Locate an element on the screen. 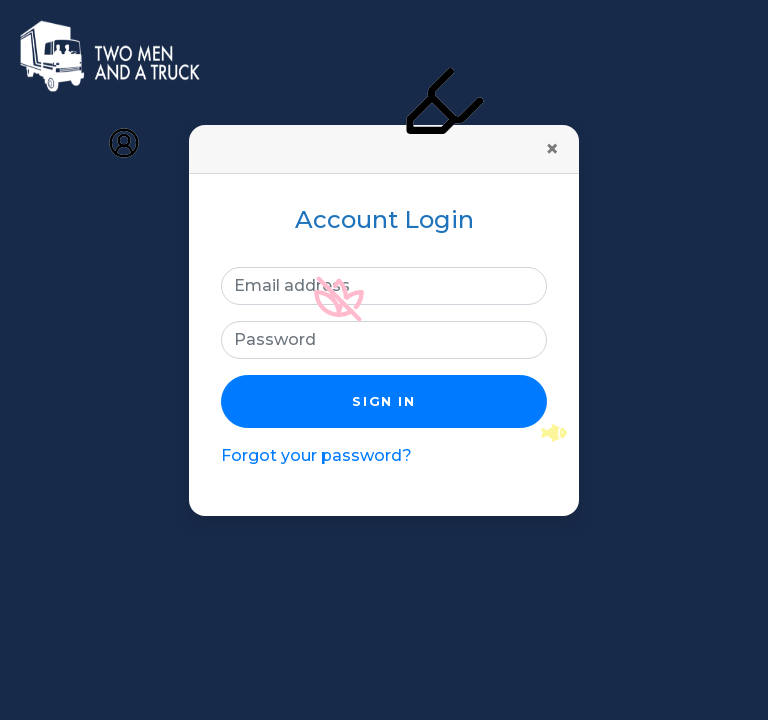 The image size is (768, 720). highlight or mark selected text is located at coordinates (443, 101).